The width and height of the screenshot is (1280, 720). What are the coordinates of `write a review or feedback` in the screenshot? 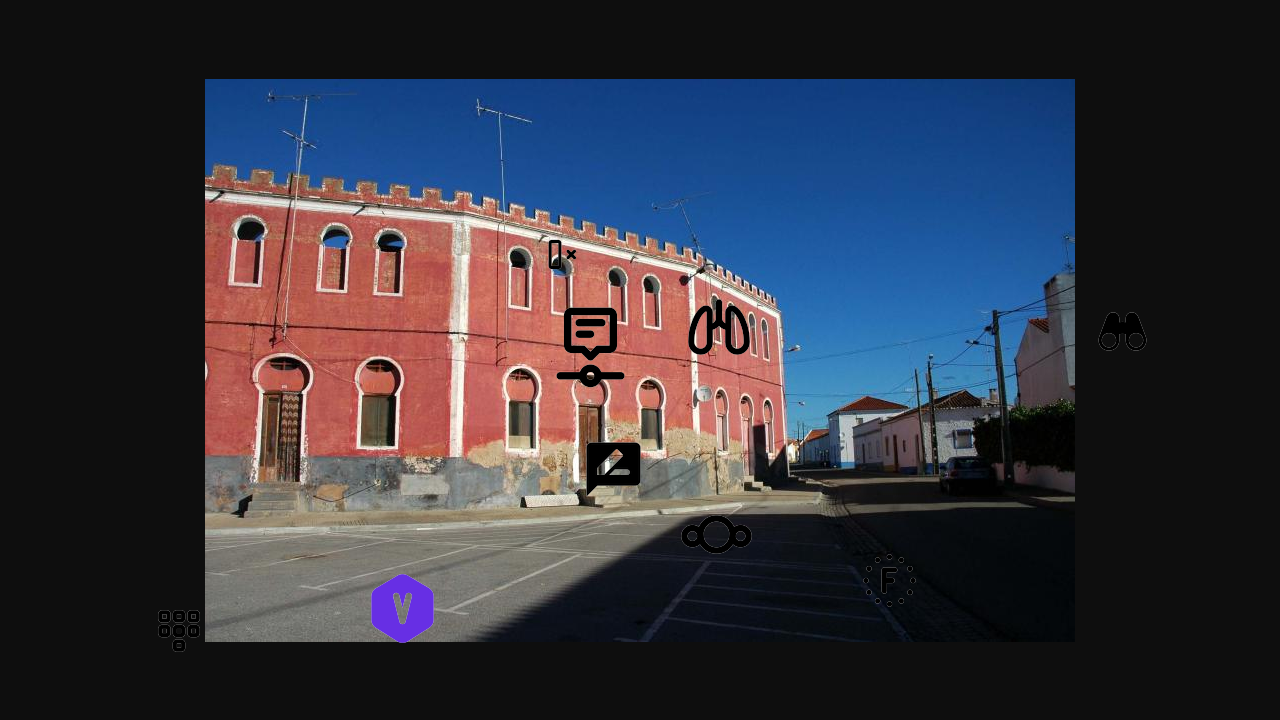 It's located at (613, 469).